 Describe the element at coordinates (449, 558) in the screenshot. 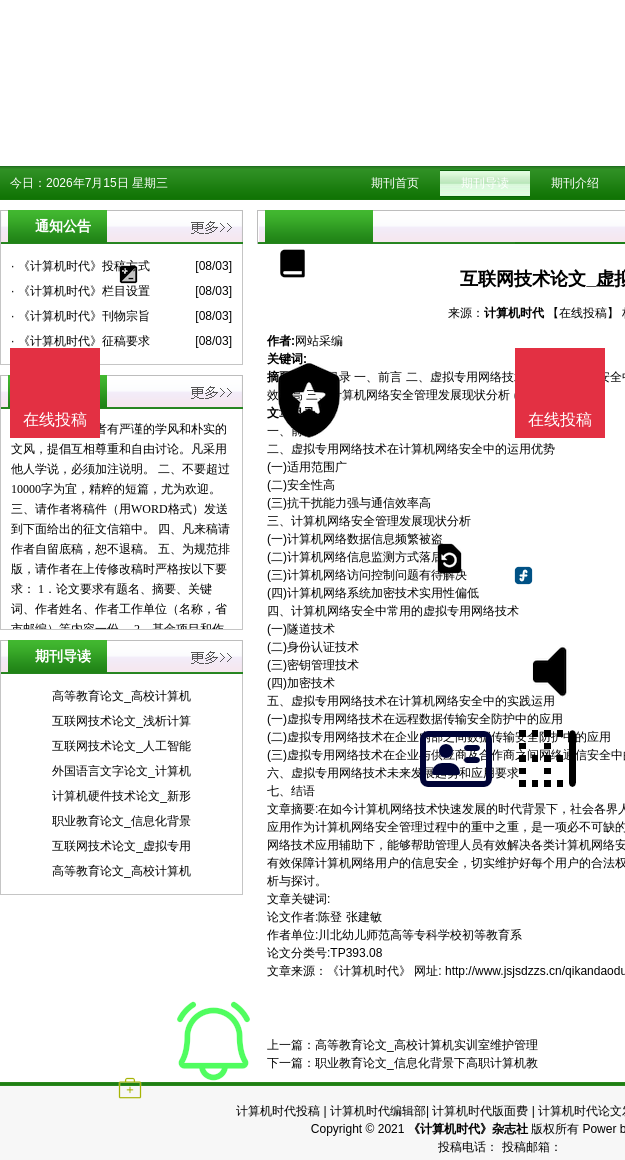

I see `restore a previous version of a document` at that location.